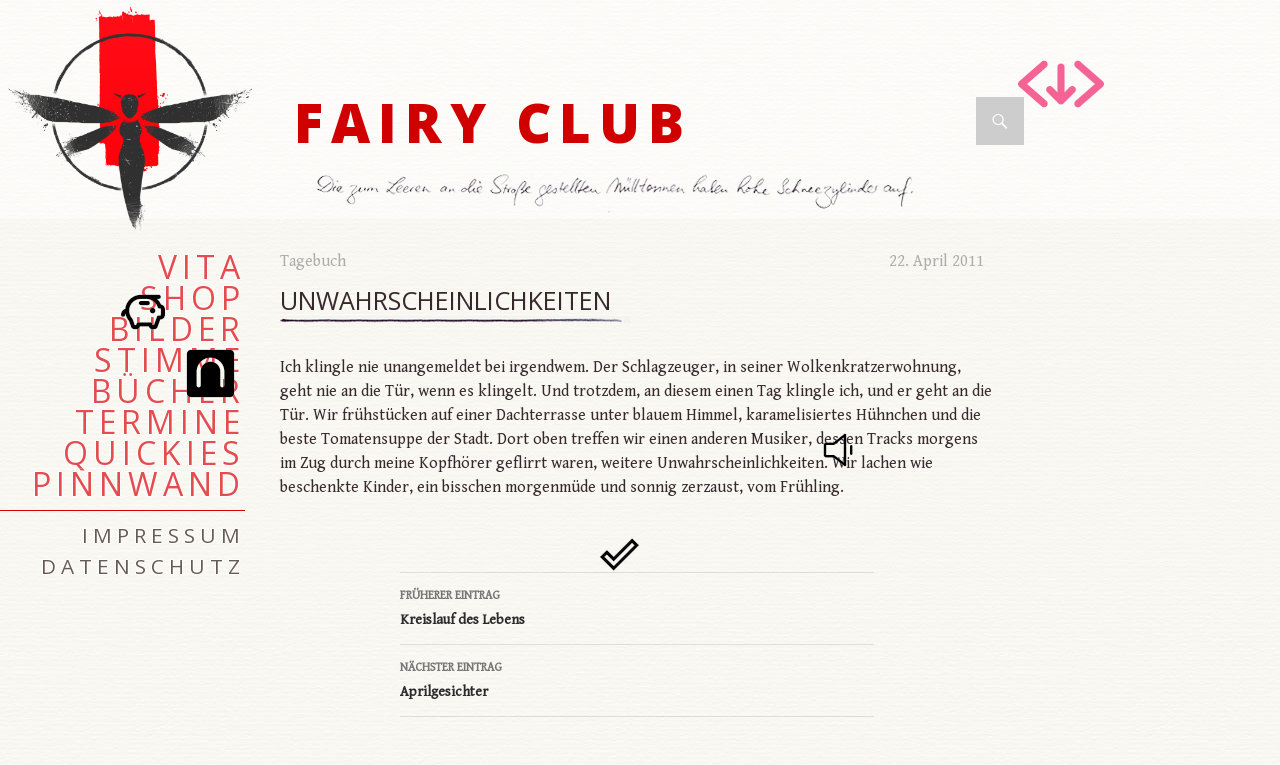 The width and height of the screenshot is (1280, 765). What do you see at coordinates (143, 312) in the screenshot?
I see `access savings or budget features` at bounding box center [143, 312].